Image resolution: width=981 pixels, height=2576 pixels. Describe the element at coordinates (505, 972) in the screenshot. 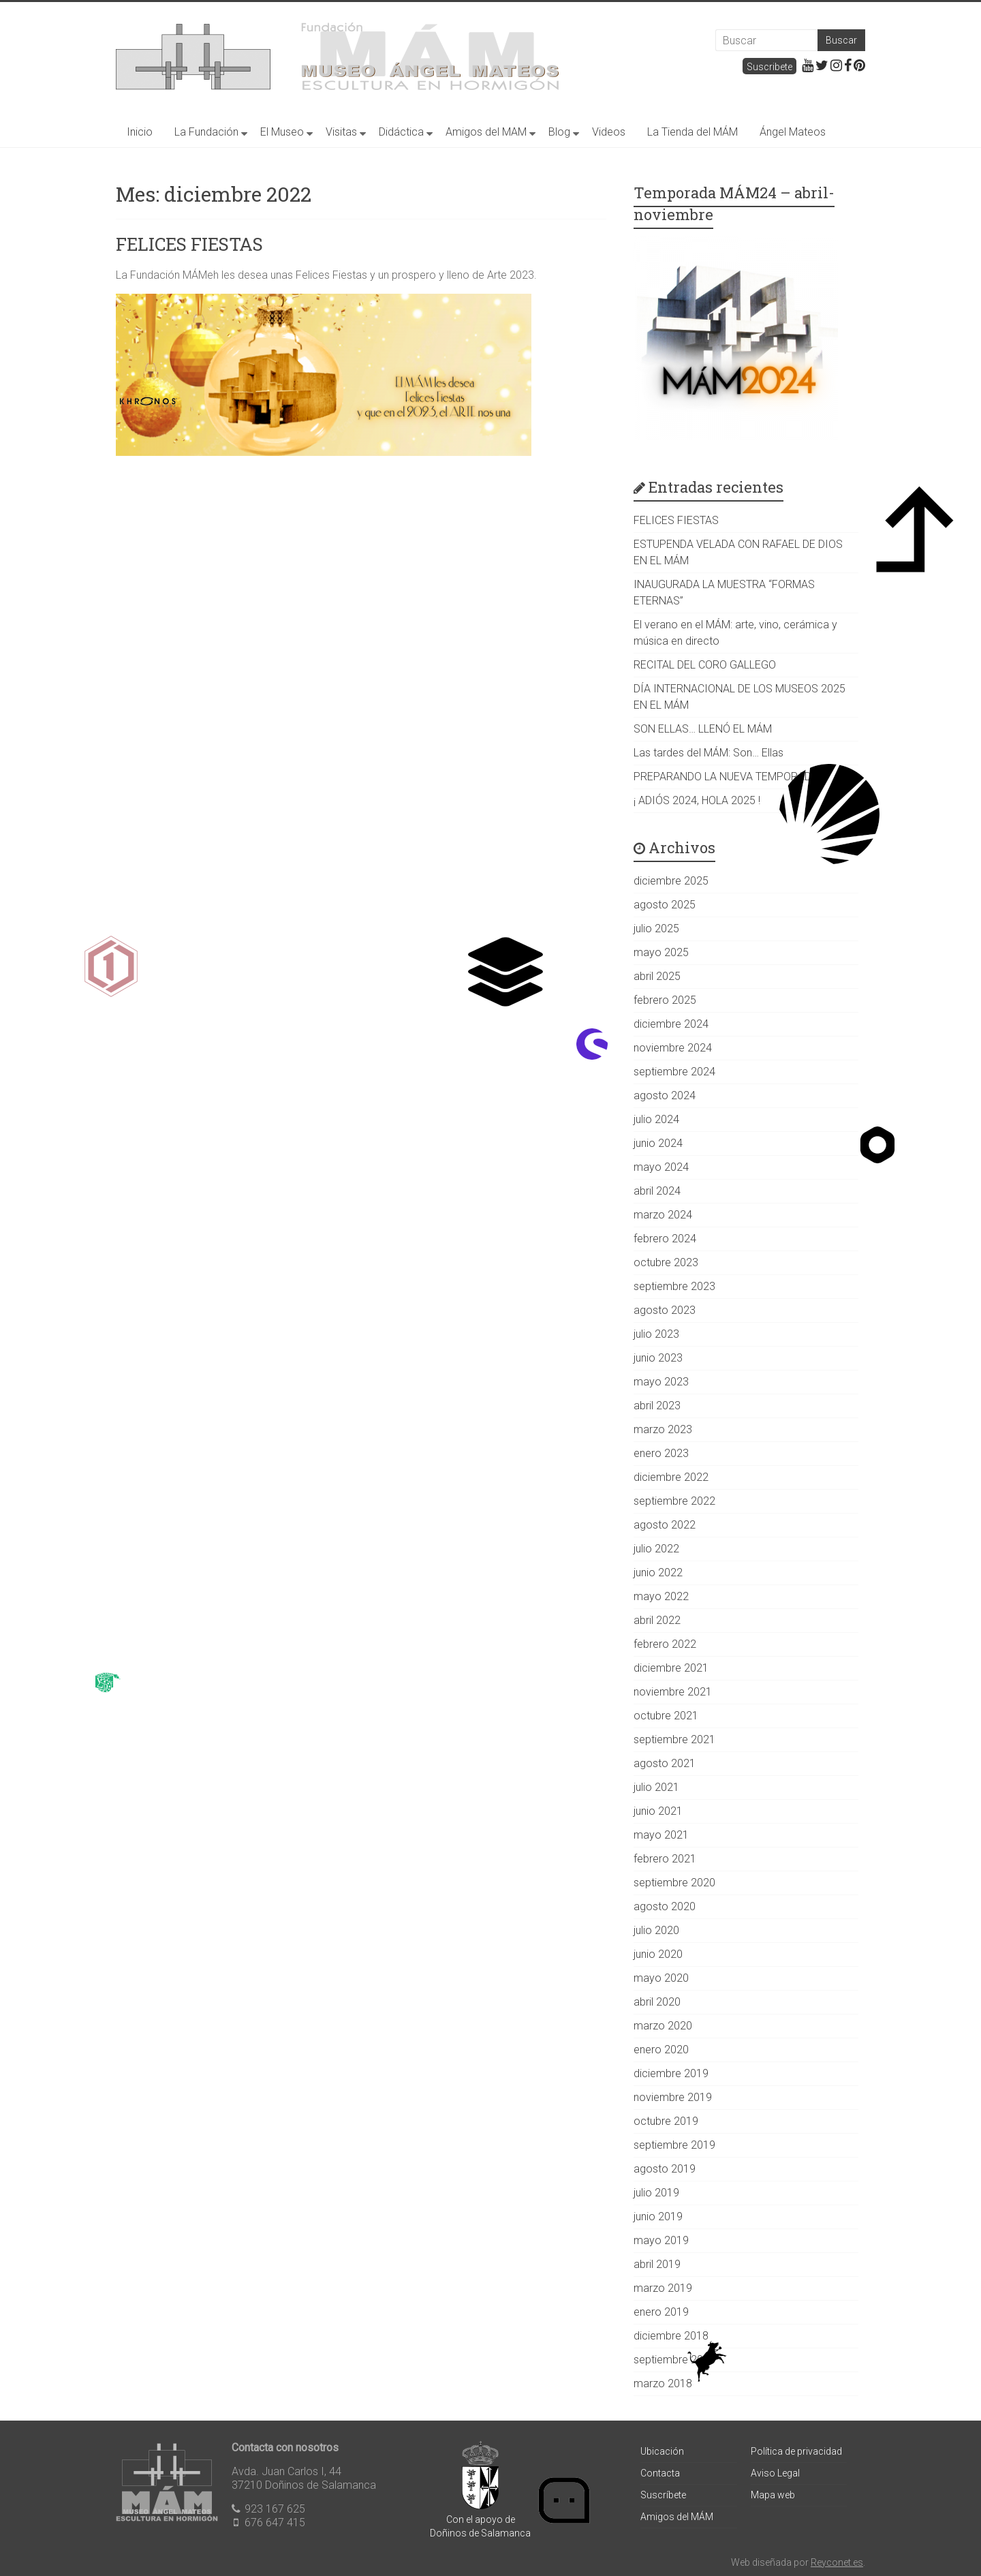

I see `open onlyoffice application` at that location.